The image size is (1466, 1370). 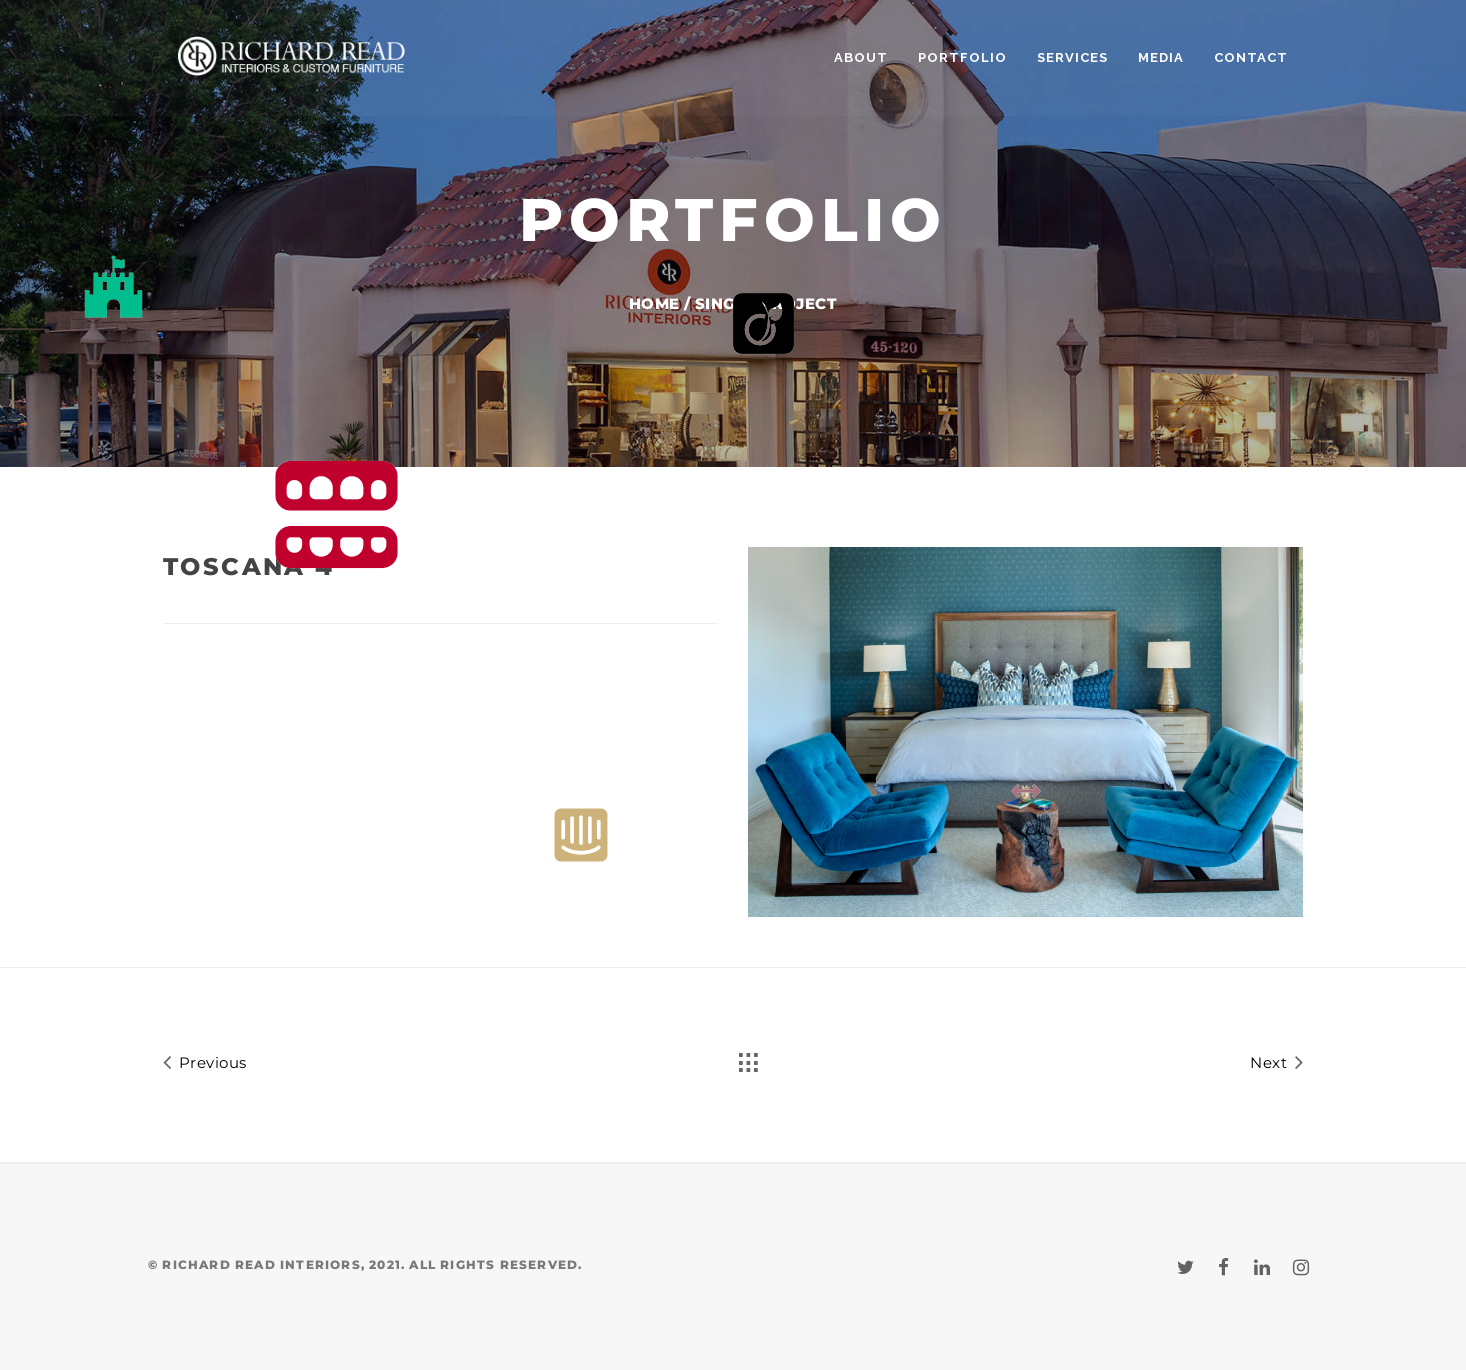 What do you see at coordinates (1026, 791) in the screenshot?
I see `resize or adjust width horizontally` at bounding box center [1026, 791].